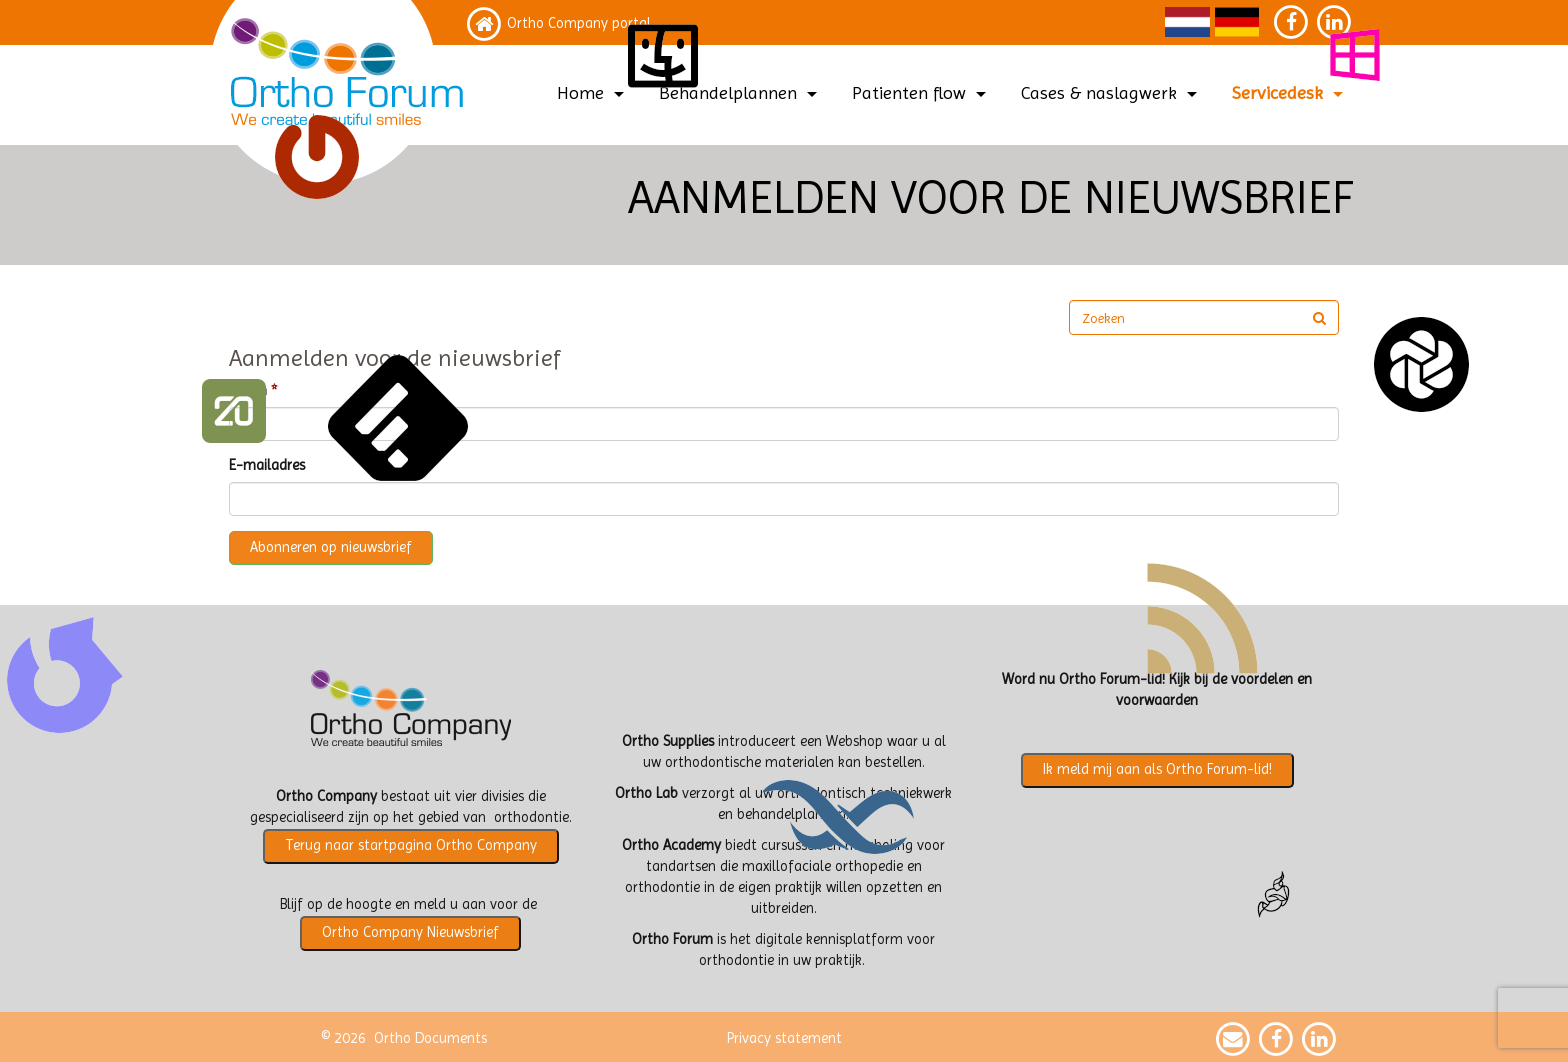 Image resolution: width=1568 pixels, height=1062 pixels. Describe the element at coordinates (234, 411) in the screenshot. I see `open the Twenty CRM app` at that location.